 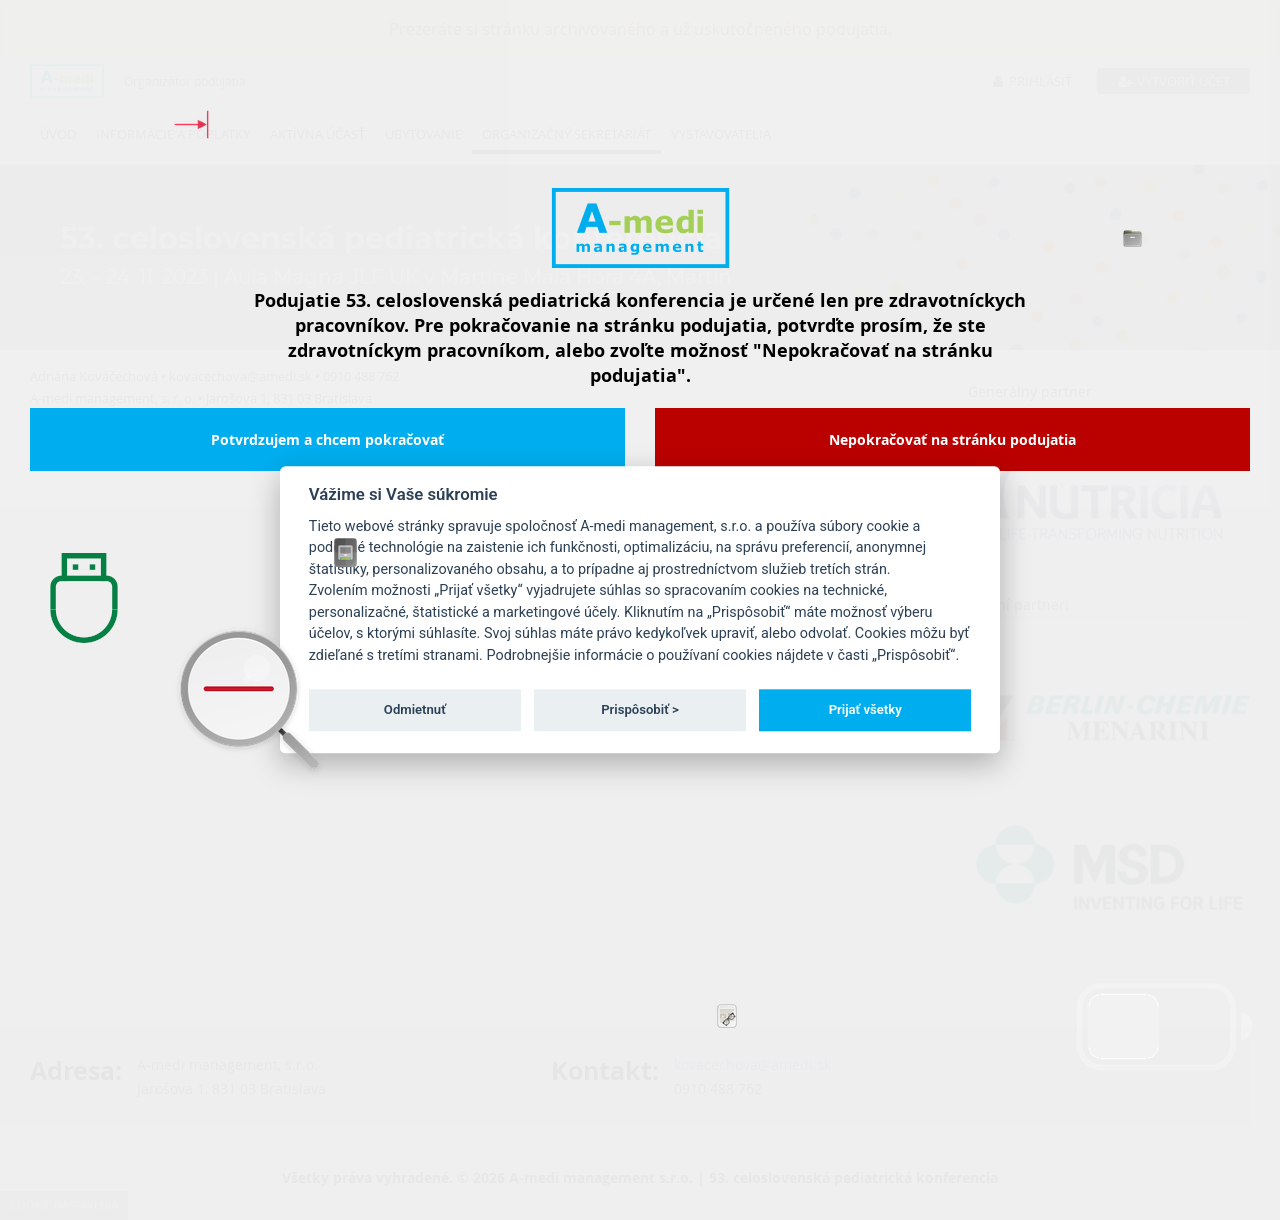 What do you see at coordinates (248, 698) in the screenshot?
I see `zoom out to see more content` at bounding box center [248, 698].